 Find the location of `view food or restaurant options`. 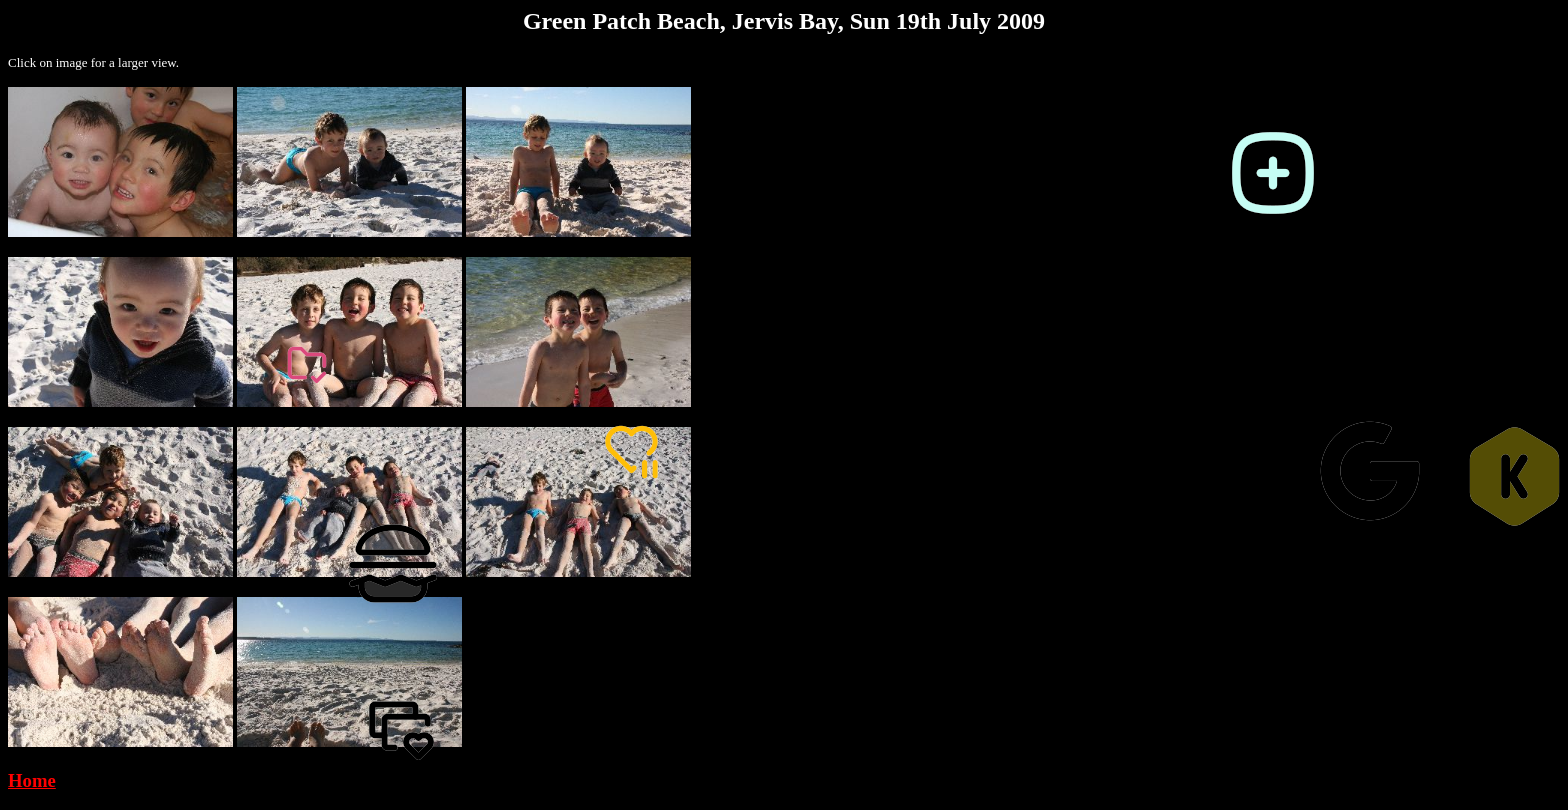

view food or restaurant options is located at coordinates (393, 565).